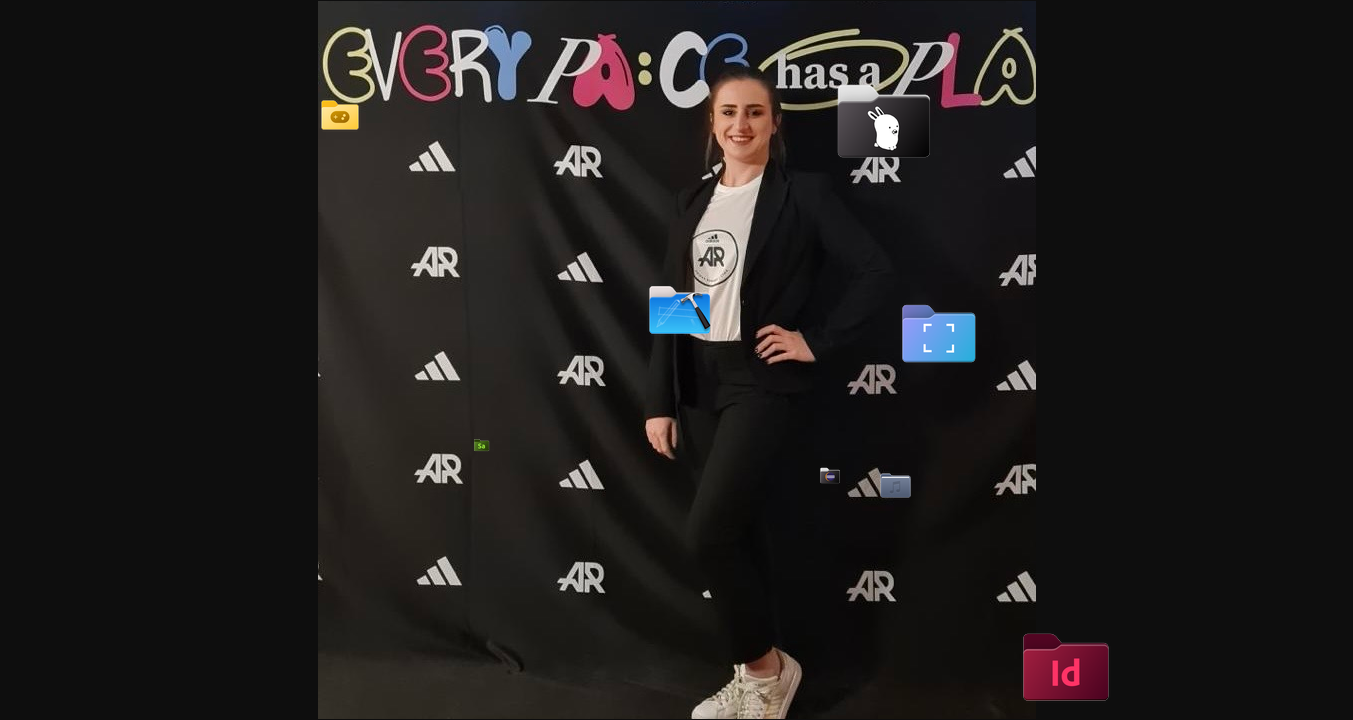 The width and height of the screenshot is (1353, 720). Describe the element at coordinates (883, 123) in the screenshot. I see `folder containing Plan 9 operating system files` at that location.